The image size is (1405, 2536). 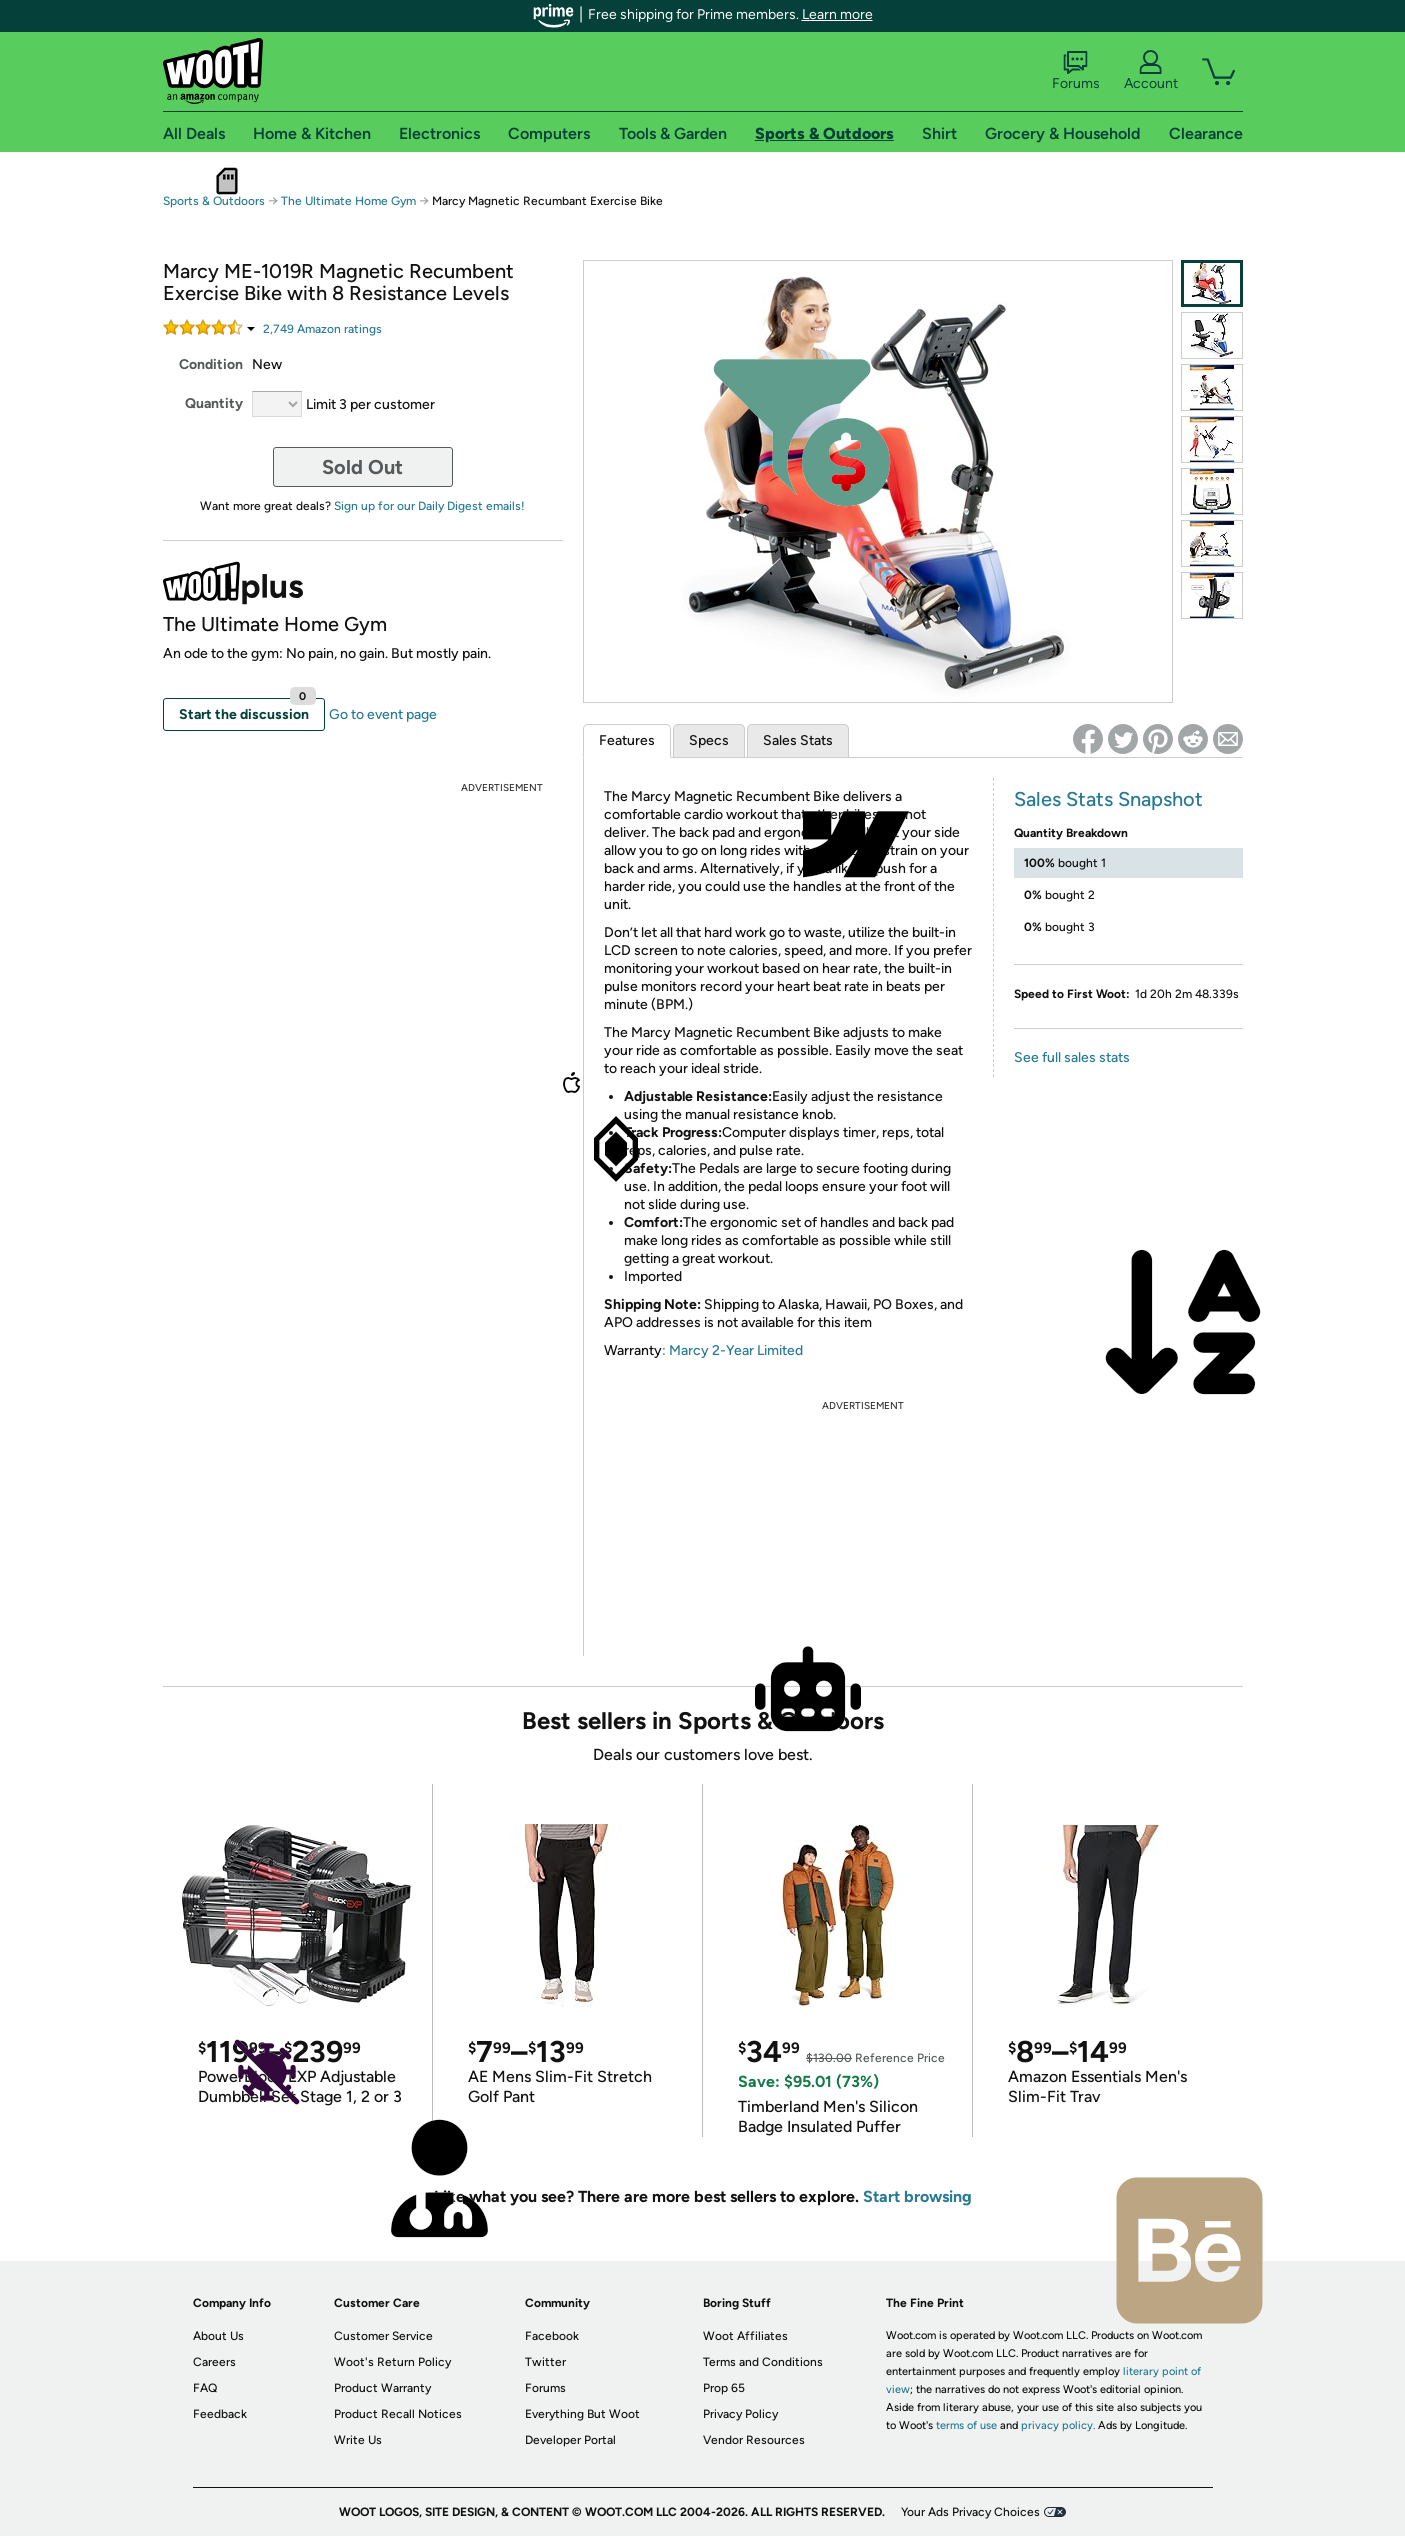 I want to click on indicates a Discord server booster status, so click(x=616, y=1149).